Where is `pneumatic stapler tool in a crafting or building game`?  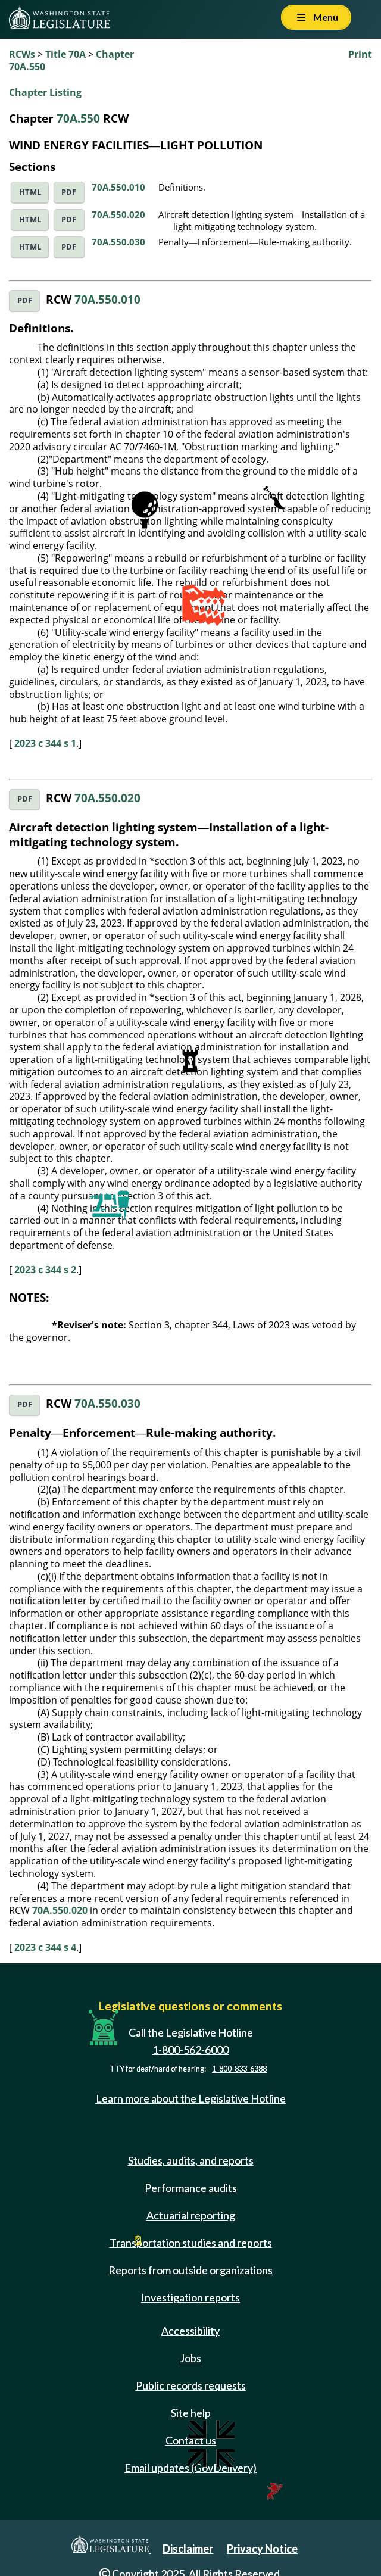 pneumatic stapler tool in a crafting or building game is located at coordinates (110, 1205).